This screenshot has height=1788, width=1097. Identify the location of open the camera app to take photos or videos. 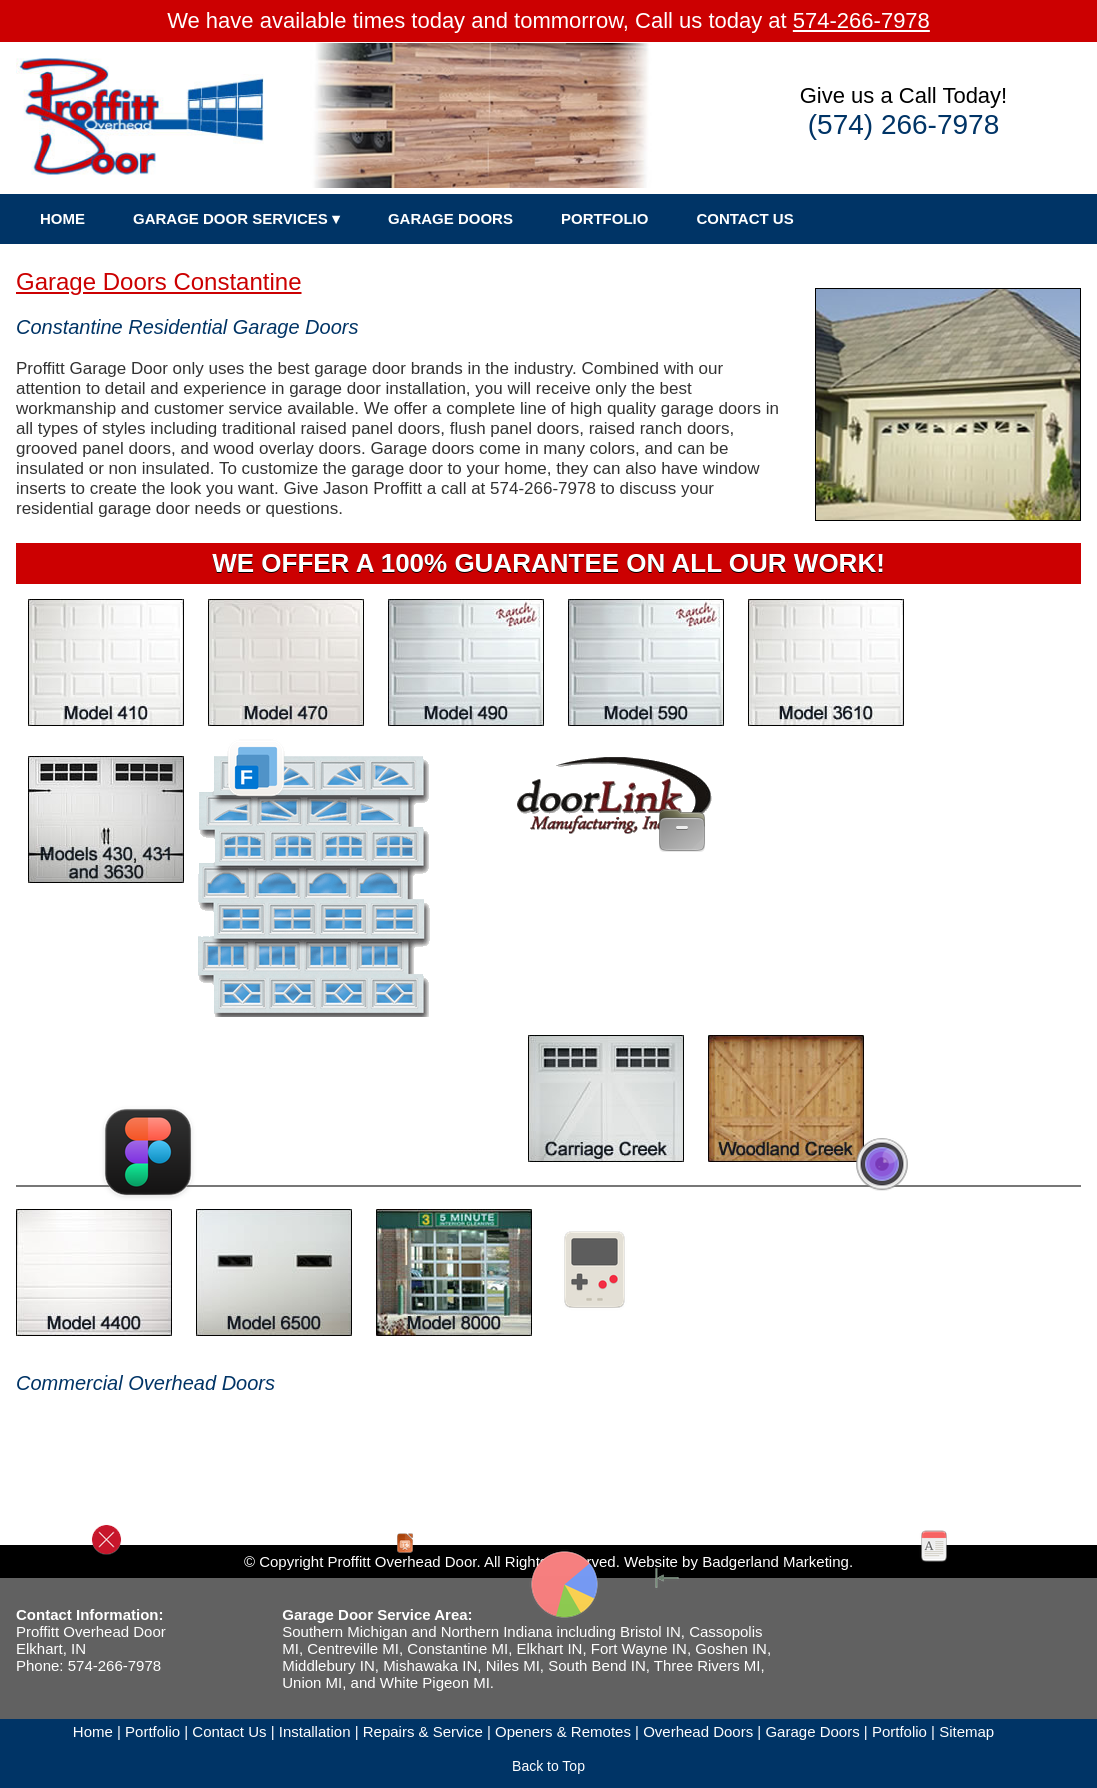
(882, 1164).